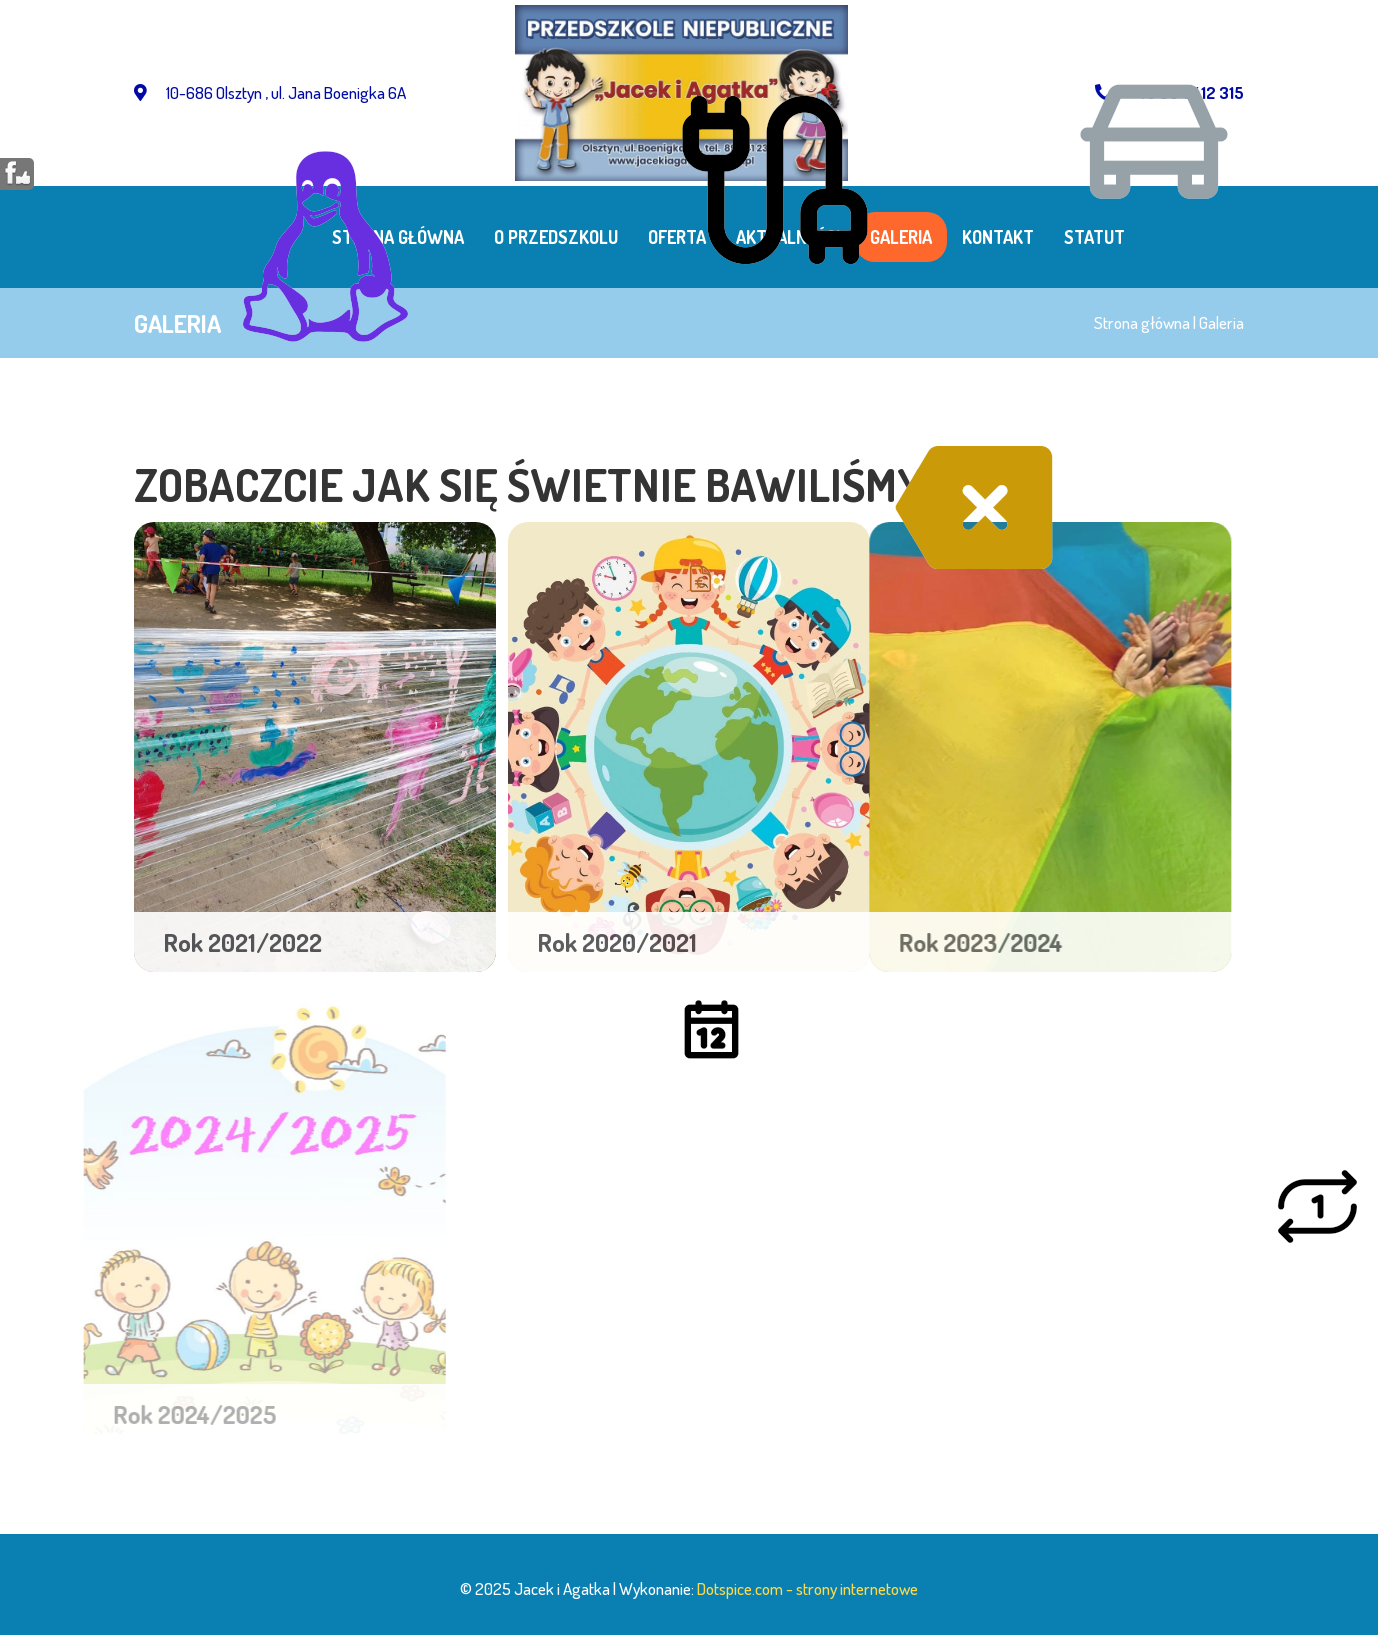  I want to click on indicates Linux operating system compatibility, so click(325, 246).